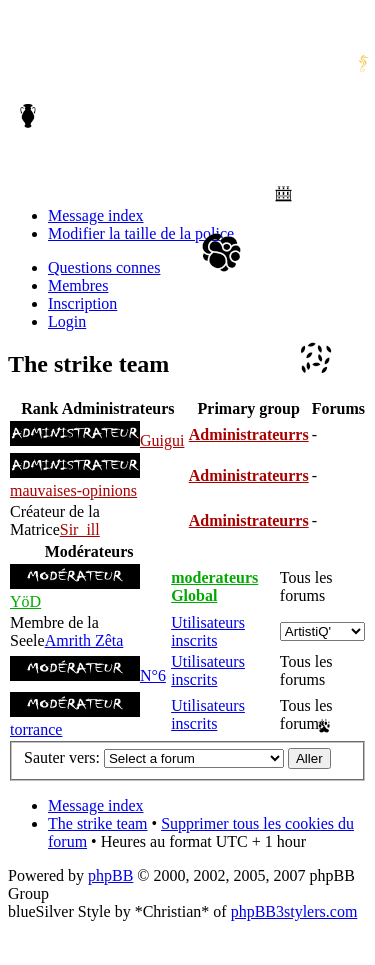 The image size is (375, 965). What do you see at coordinates (28, 116) in the screenshot?
I see `browse ancient or historical artifacts` at bounding box center [28, 116].